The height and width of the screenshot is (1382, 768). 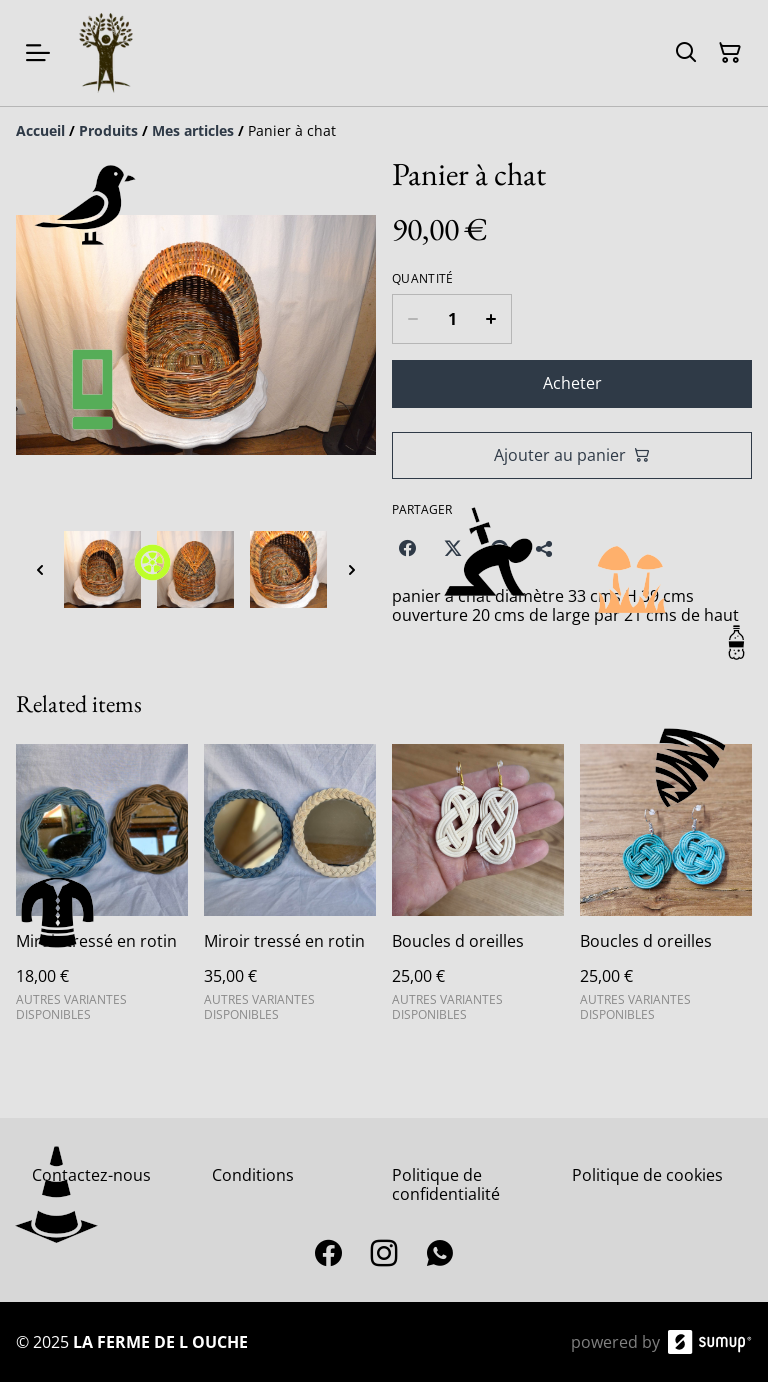 What do you see at coordinates (631, 577) in the screenshot?
I see `forage for mushrooms in the wild` at bounding box center [631, 577].